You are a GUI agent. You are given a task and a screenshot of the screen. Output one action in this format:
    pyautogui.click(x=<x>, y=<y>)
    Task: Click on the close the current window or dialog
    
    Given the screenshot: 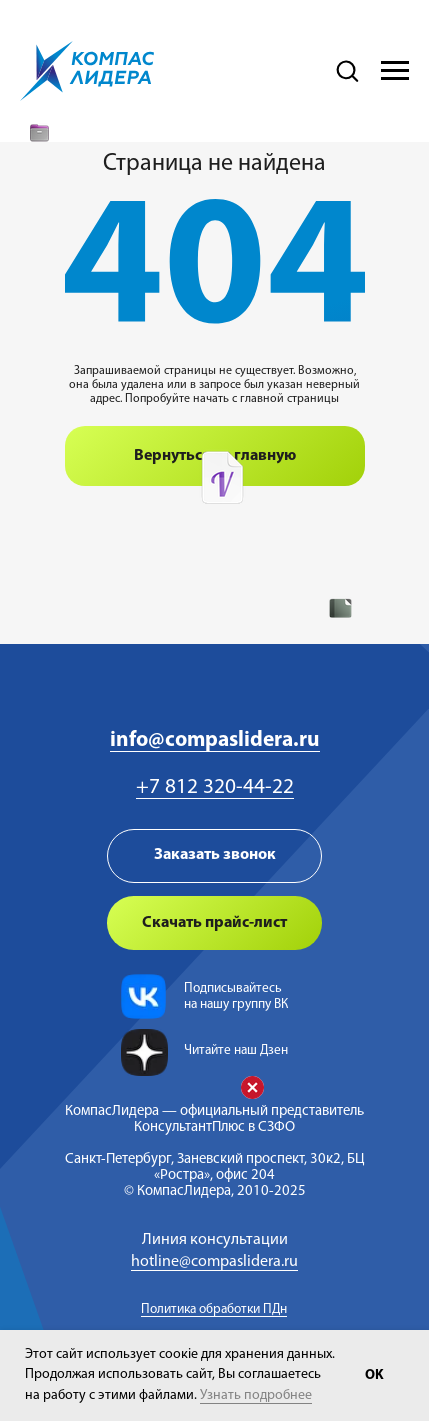 What is the action you would take?
    pyautogui.click(x=252, y=1087)
    